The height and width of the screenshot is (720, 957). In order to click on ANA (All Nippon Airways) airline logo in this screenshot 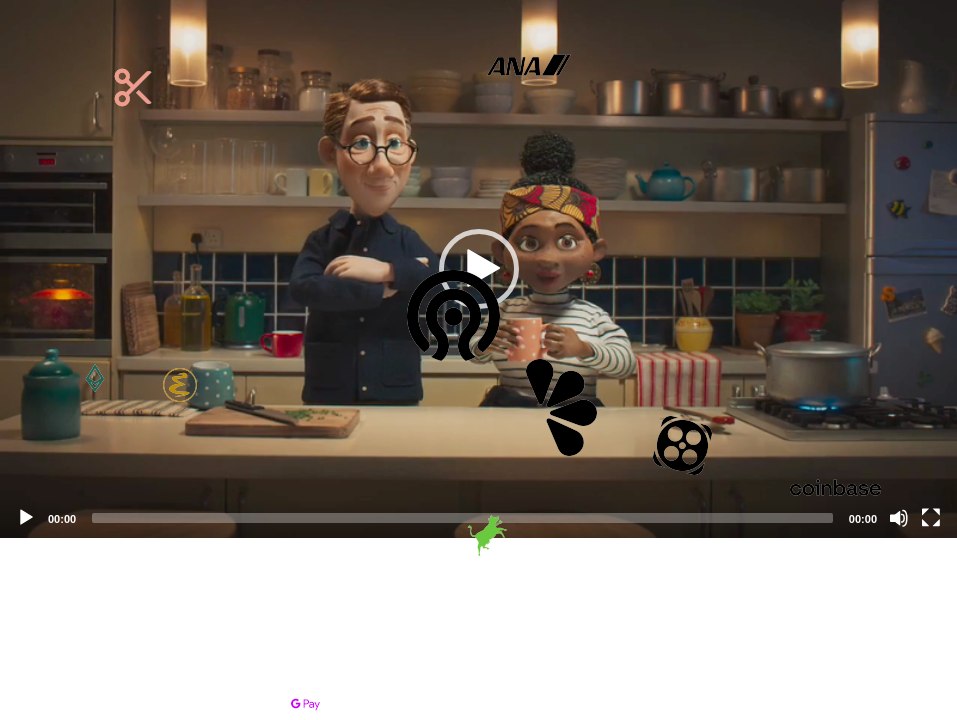, I will do `click(529, 65)`.